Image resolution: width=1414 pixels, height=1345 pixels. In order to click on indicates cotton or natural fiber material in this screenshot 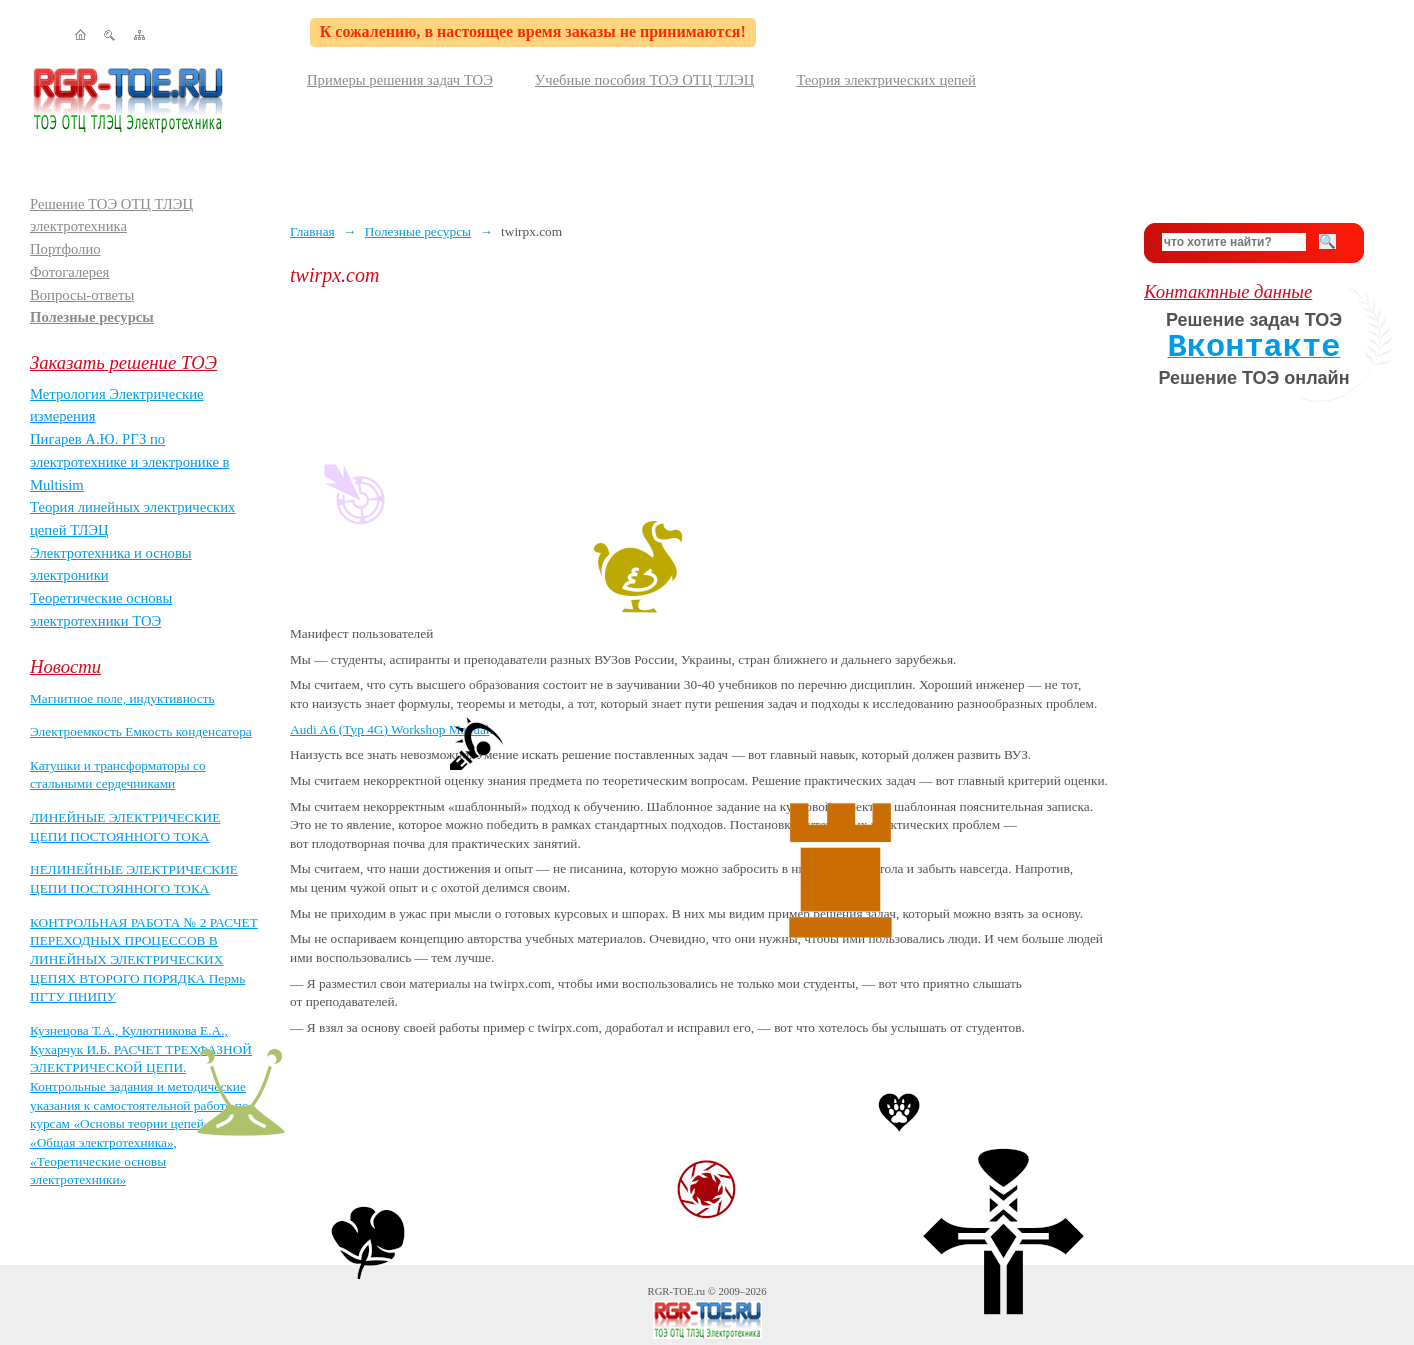, I will do `click(368, 1243)`.